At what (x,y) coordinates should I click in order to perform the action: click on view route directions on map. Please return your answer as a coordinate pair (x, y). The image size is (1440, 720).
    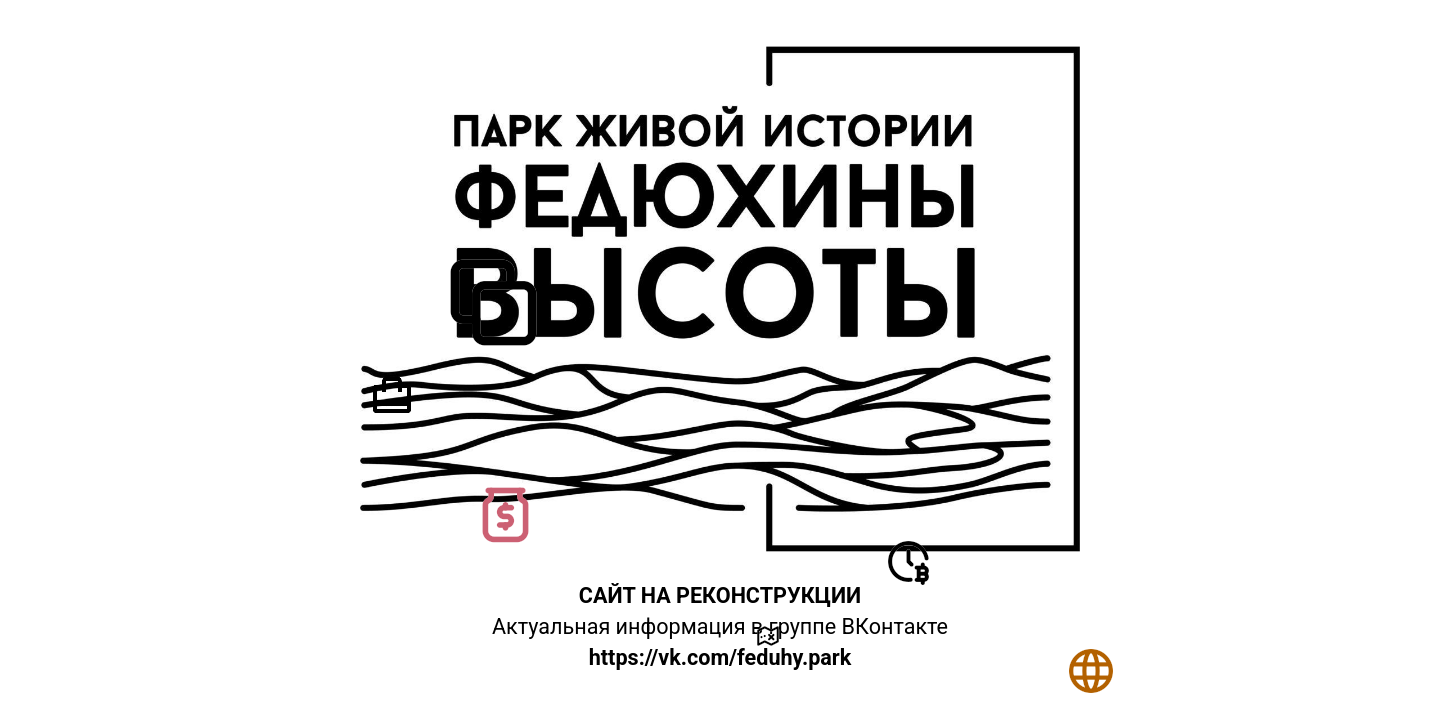
    Looking at the image, I should click on (768, 636).